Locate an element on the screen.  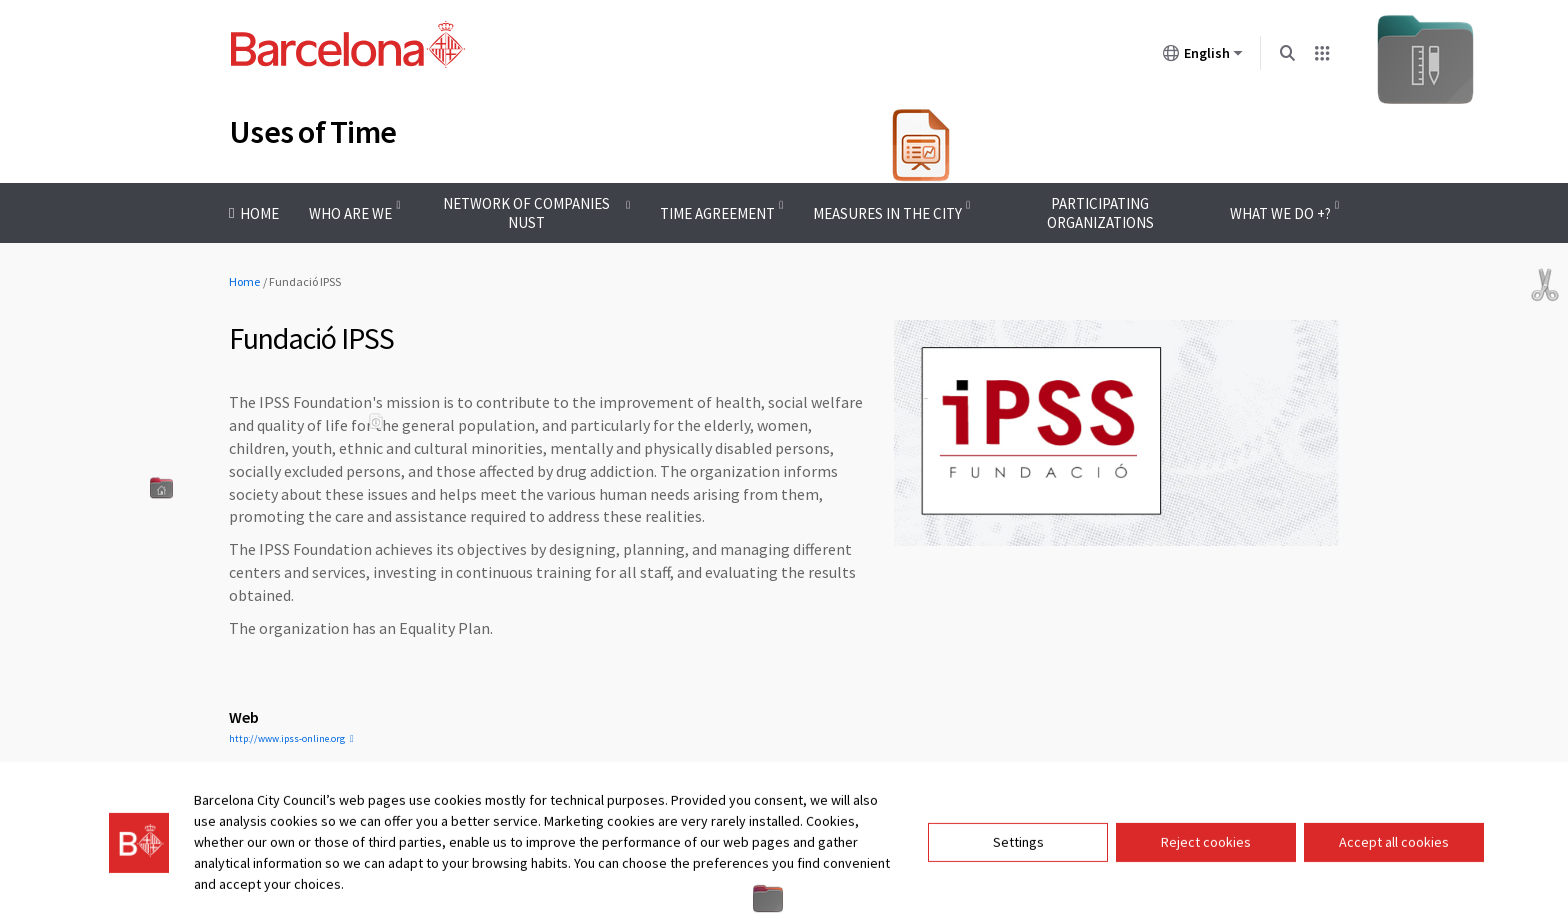
libreoffice impress presentation file is located at coordinates (921, 145).